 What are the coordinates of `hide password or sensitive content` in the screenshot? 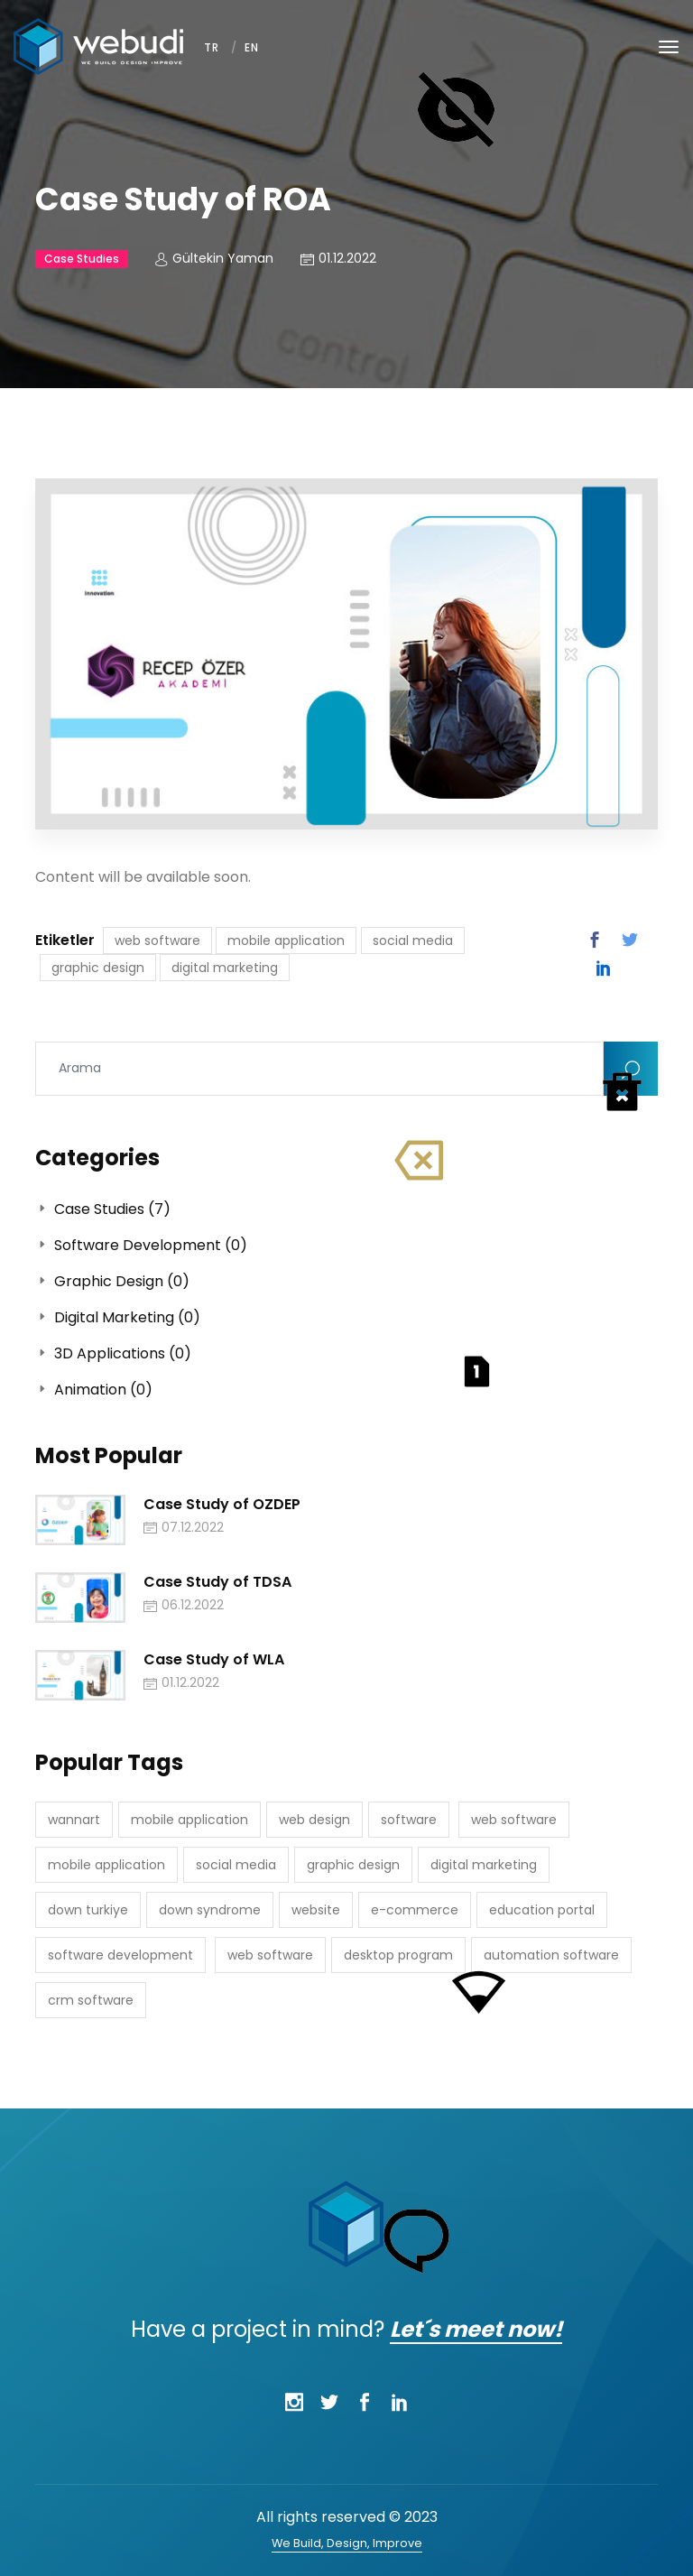 It's located at (456, 109).